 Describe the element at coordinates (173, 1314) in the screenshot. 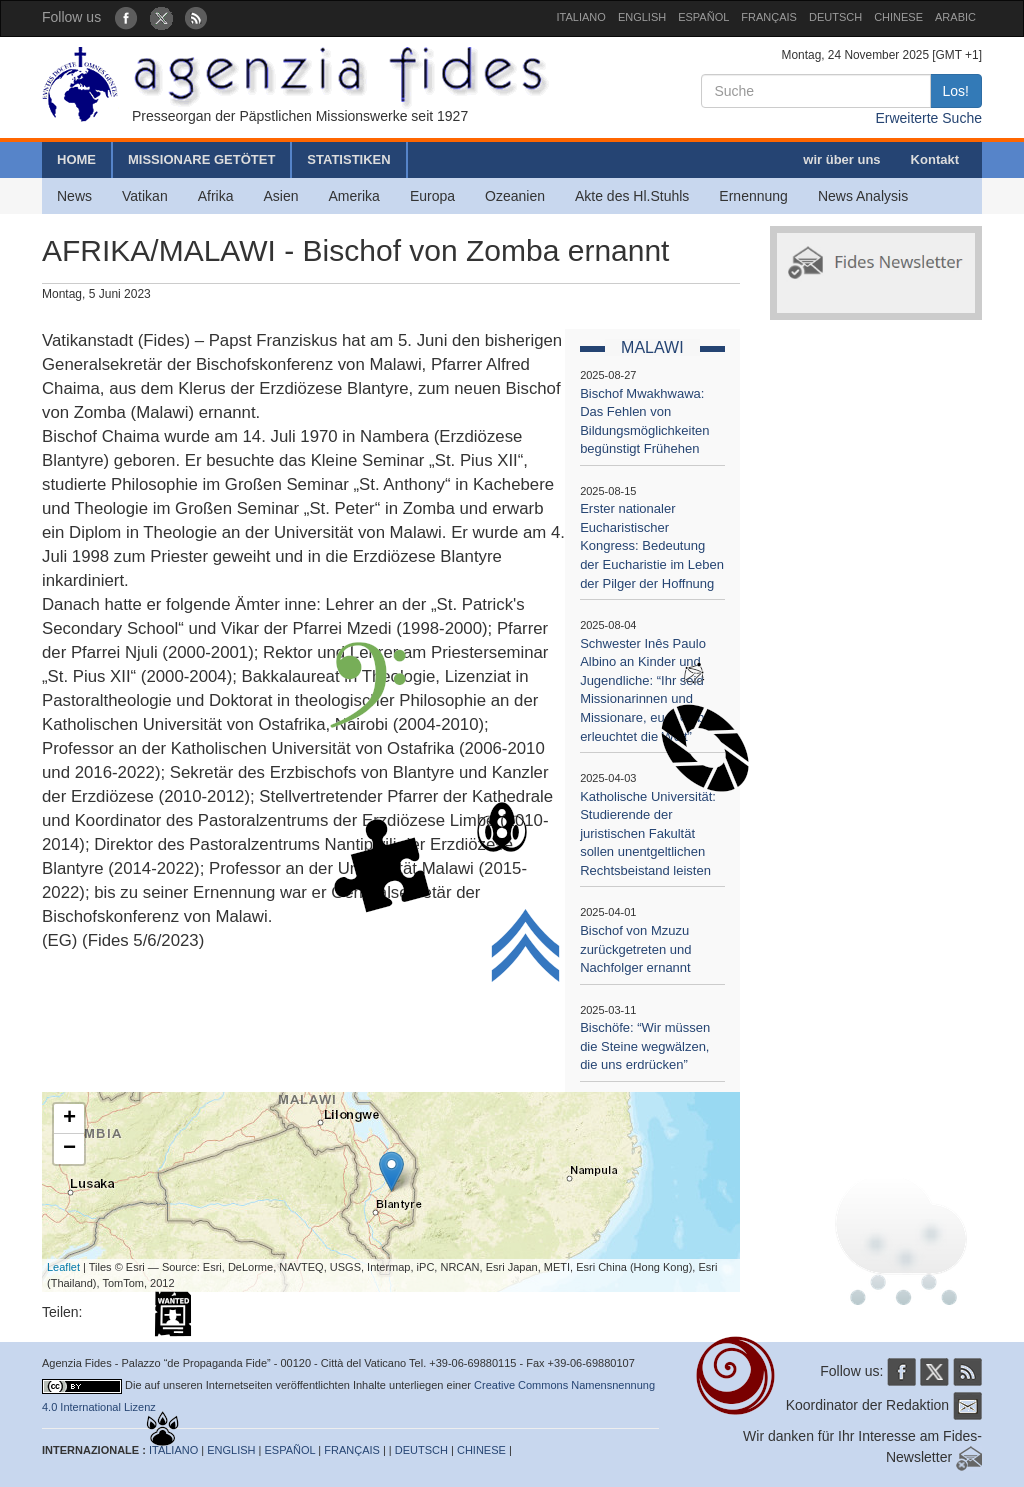

I see `view bounty or wanted poster in game` at that location.